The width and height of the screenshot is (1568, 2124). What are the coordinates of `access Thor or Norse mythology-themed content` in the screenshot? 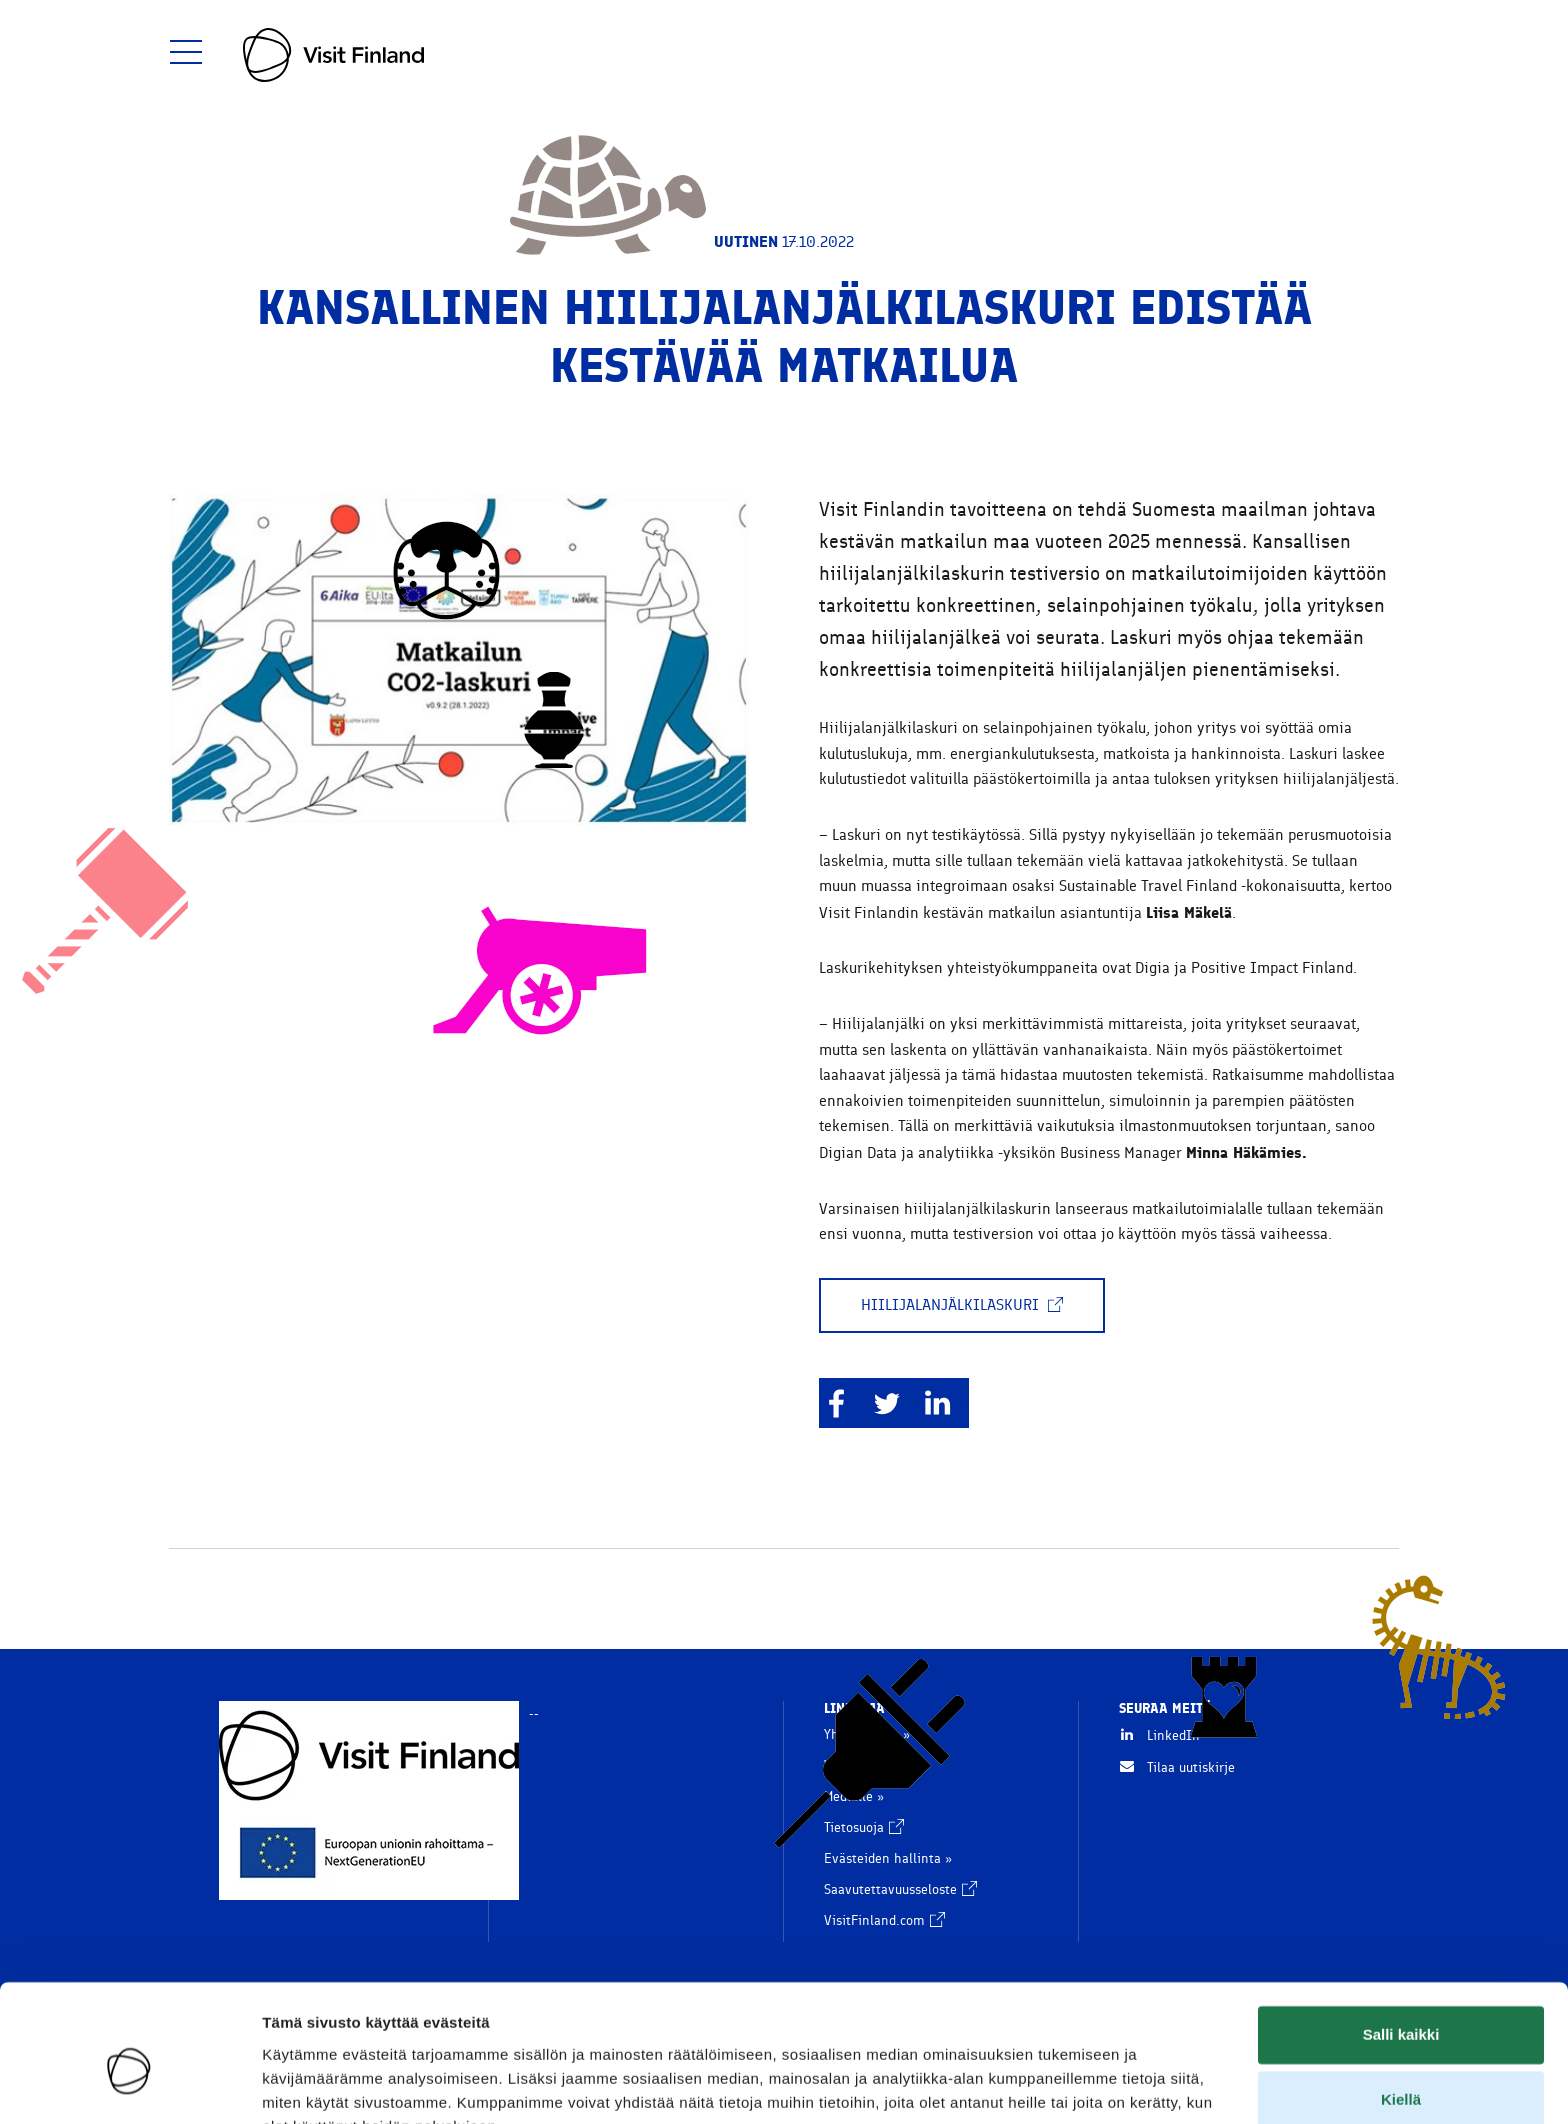 It's located at (104, 911).